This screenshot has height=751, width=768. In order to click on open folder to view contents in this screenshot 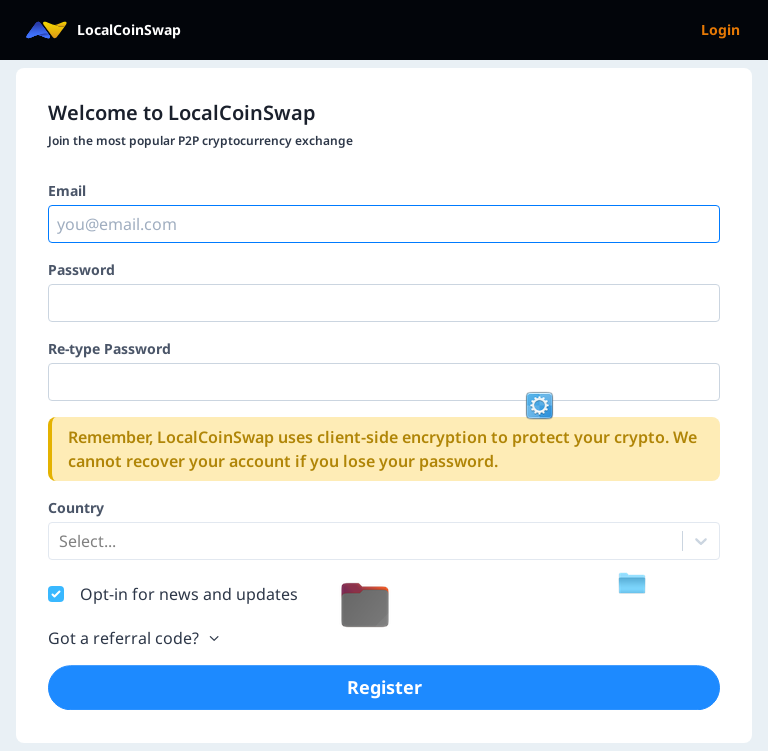, I will do `click(632, 583)`.